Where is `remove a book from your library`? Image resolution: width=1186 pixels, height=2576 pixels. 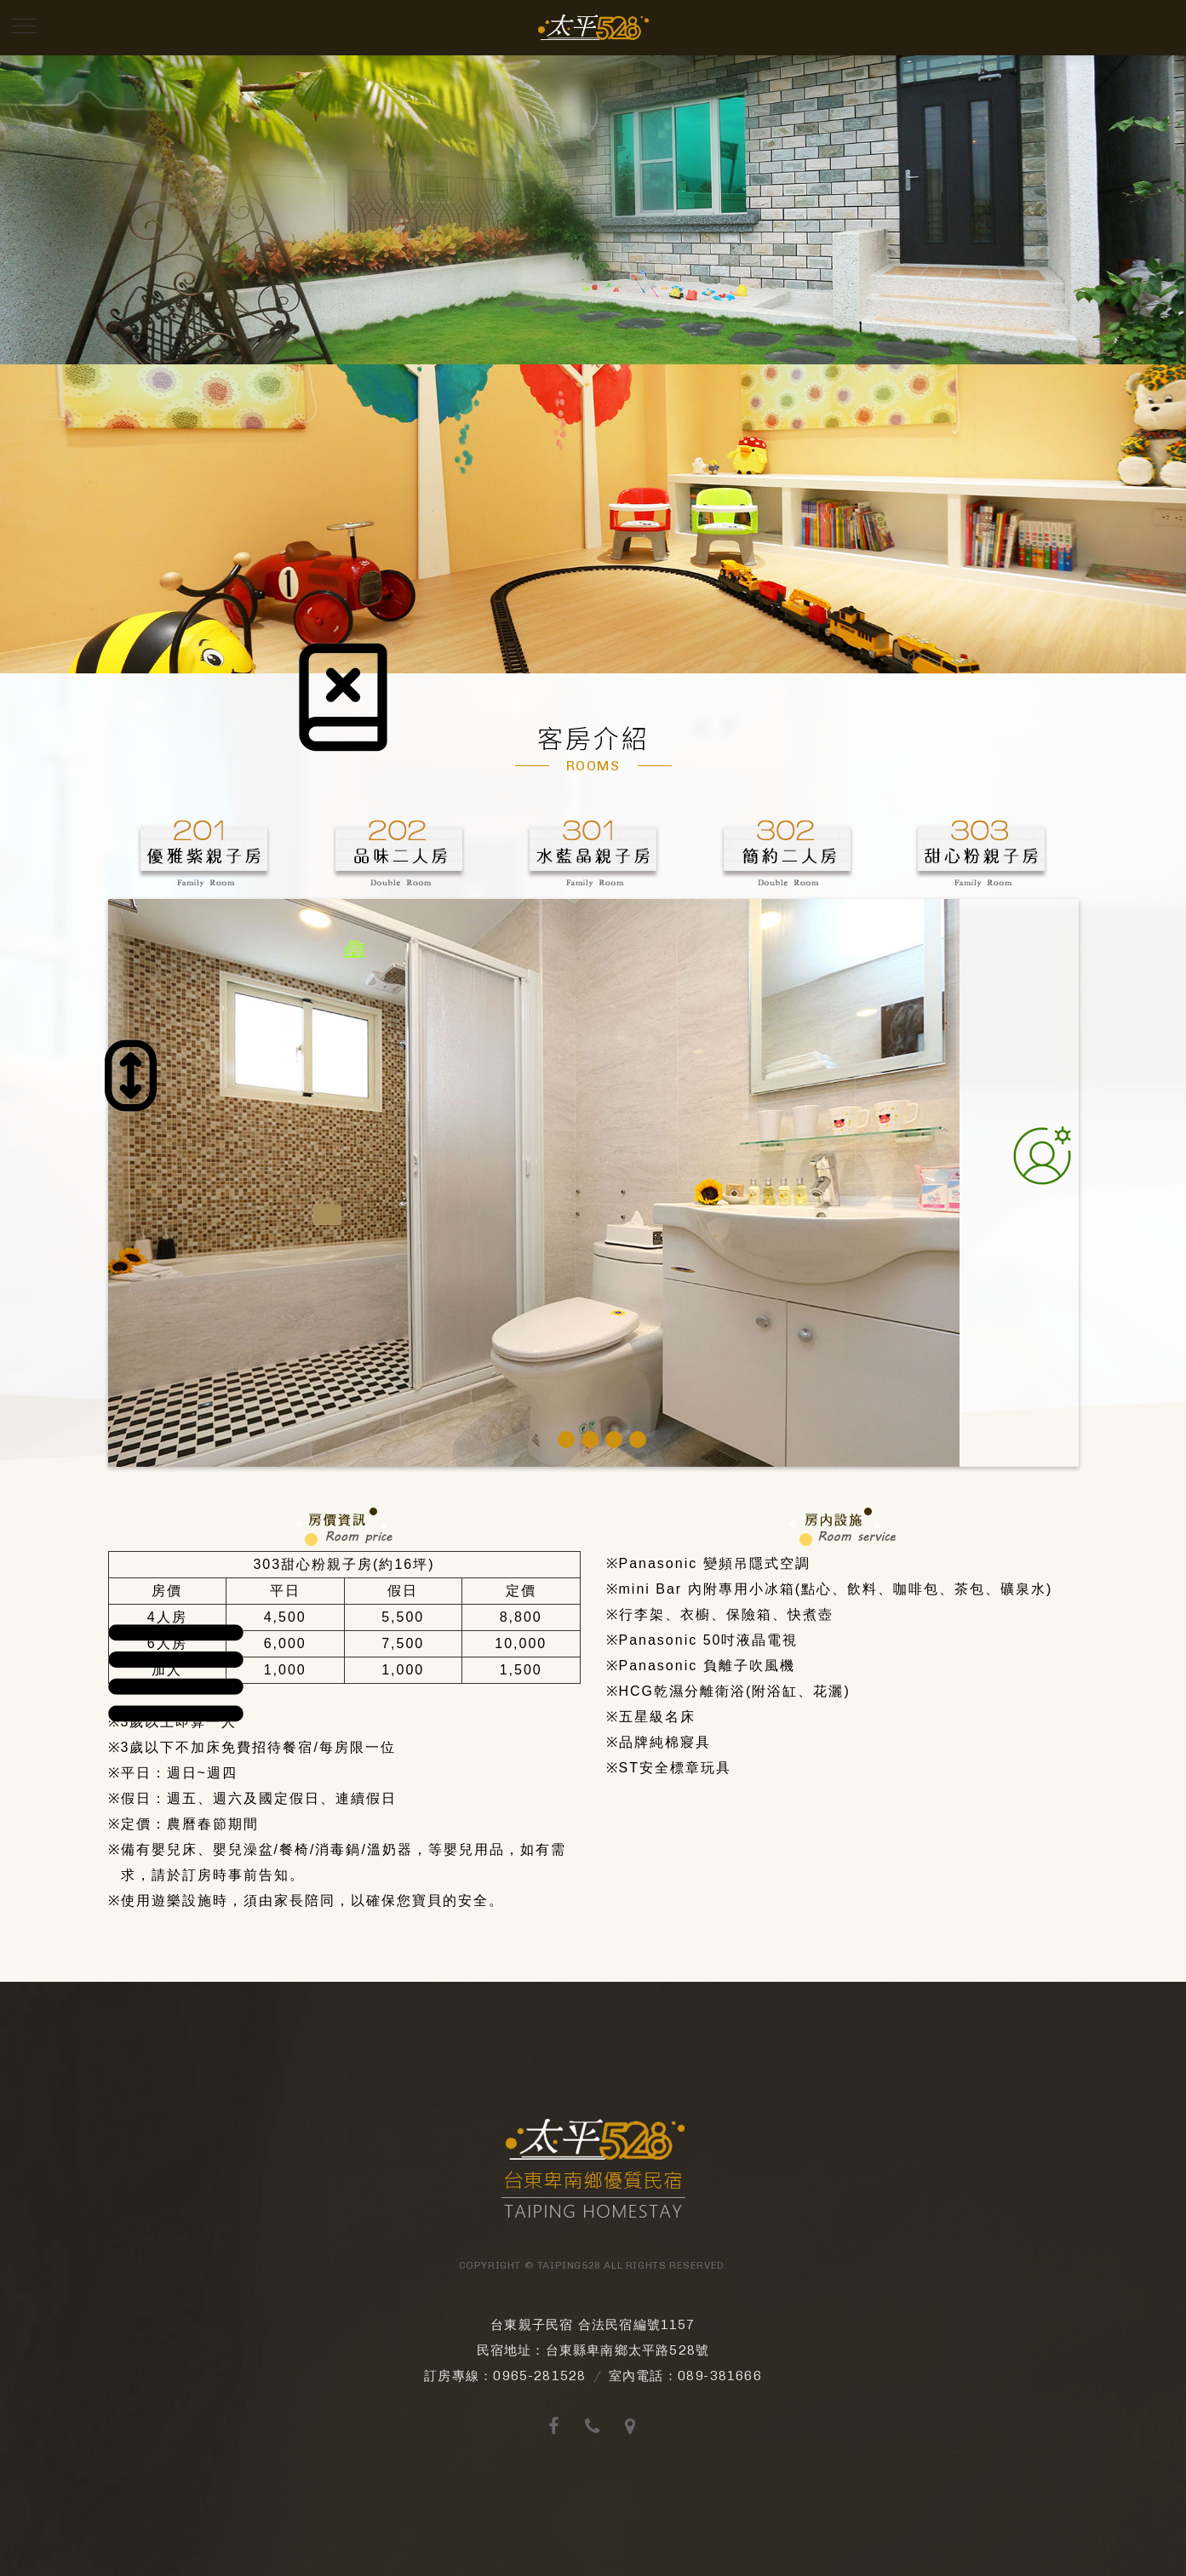
remove a book from your library is located at coordinates (343, 697).